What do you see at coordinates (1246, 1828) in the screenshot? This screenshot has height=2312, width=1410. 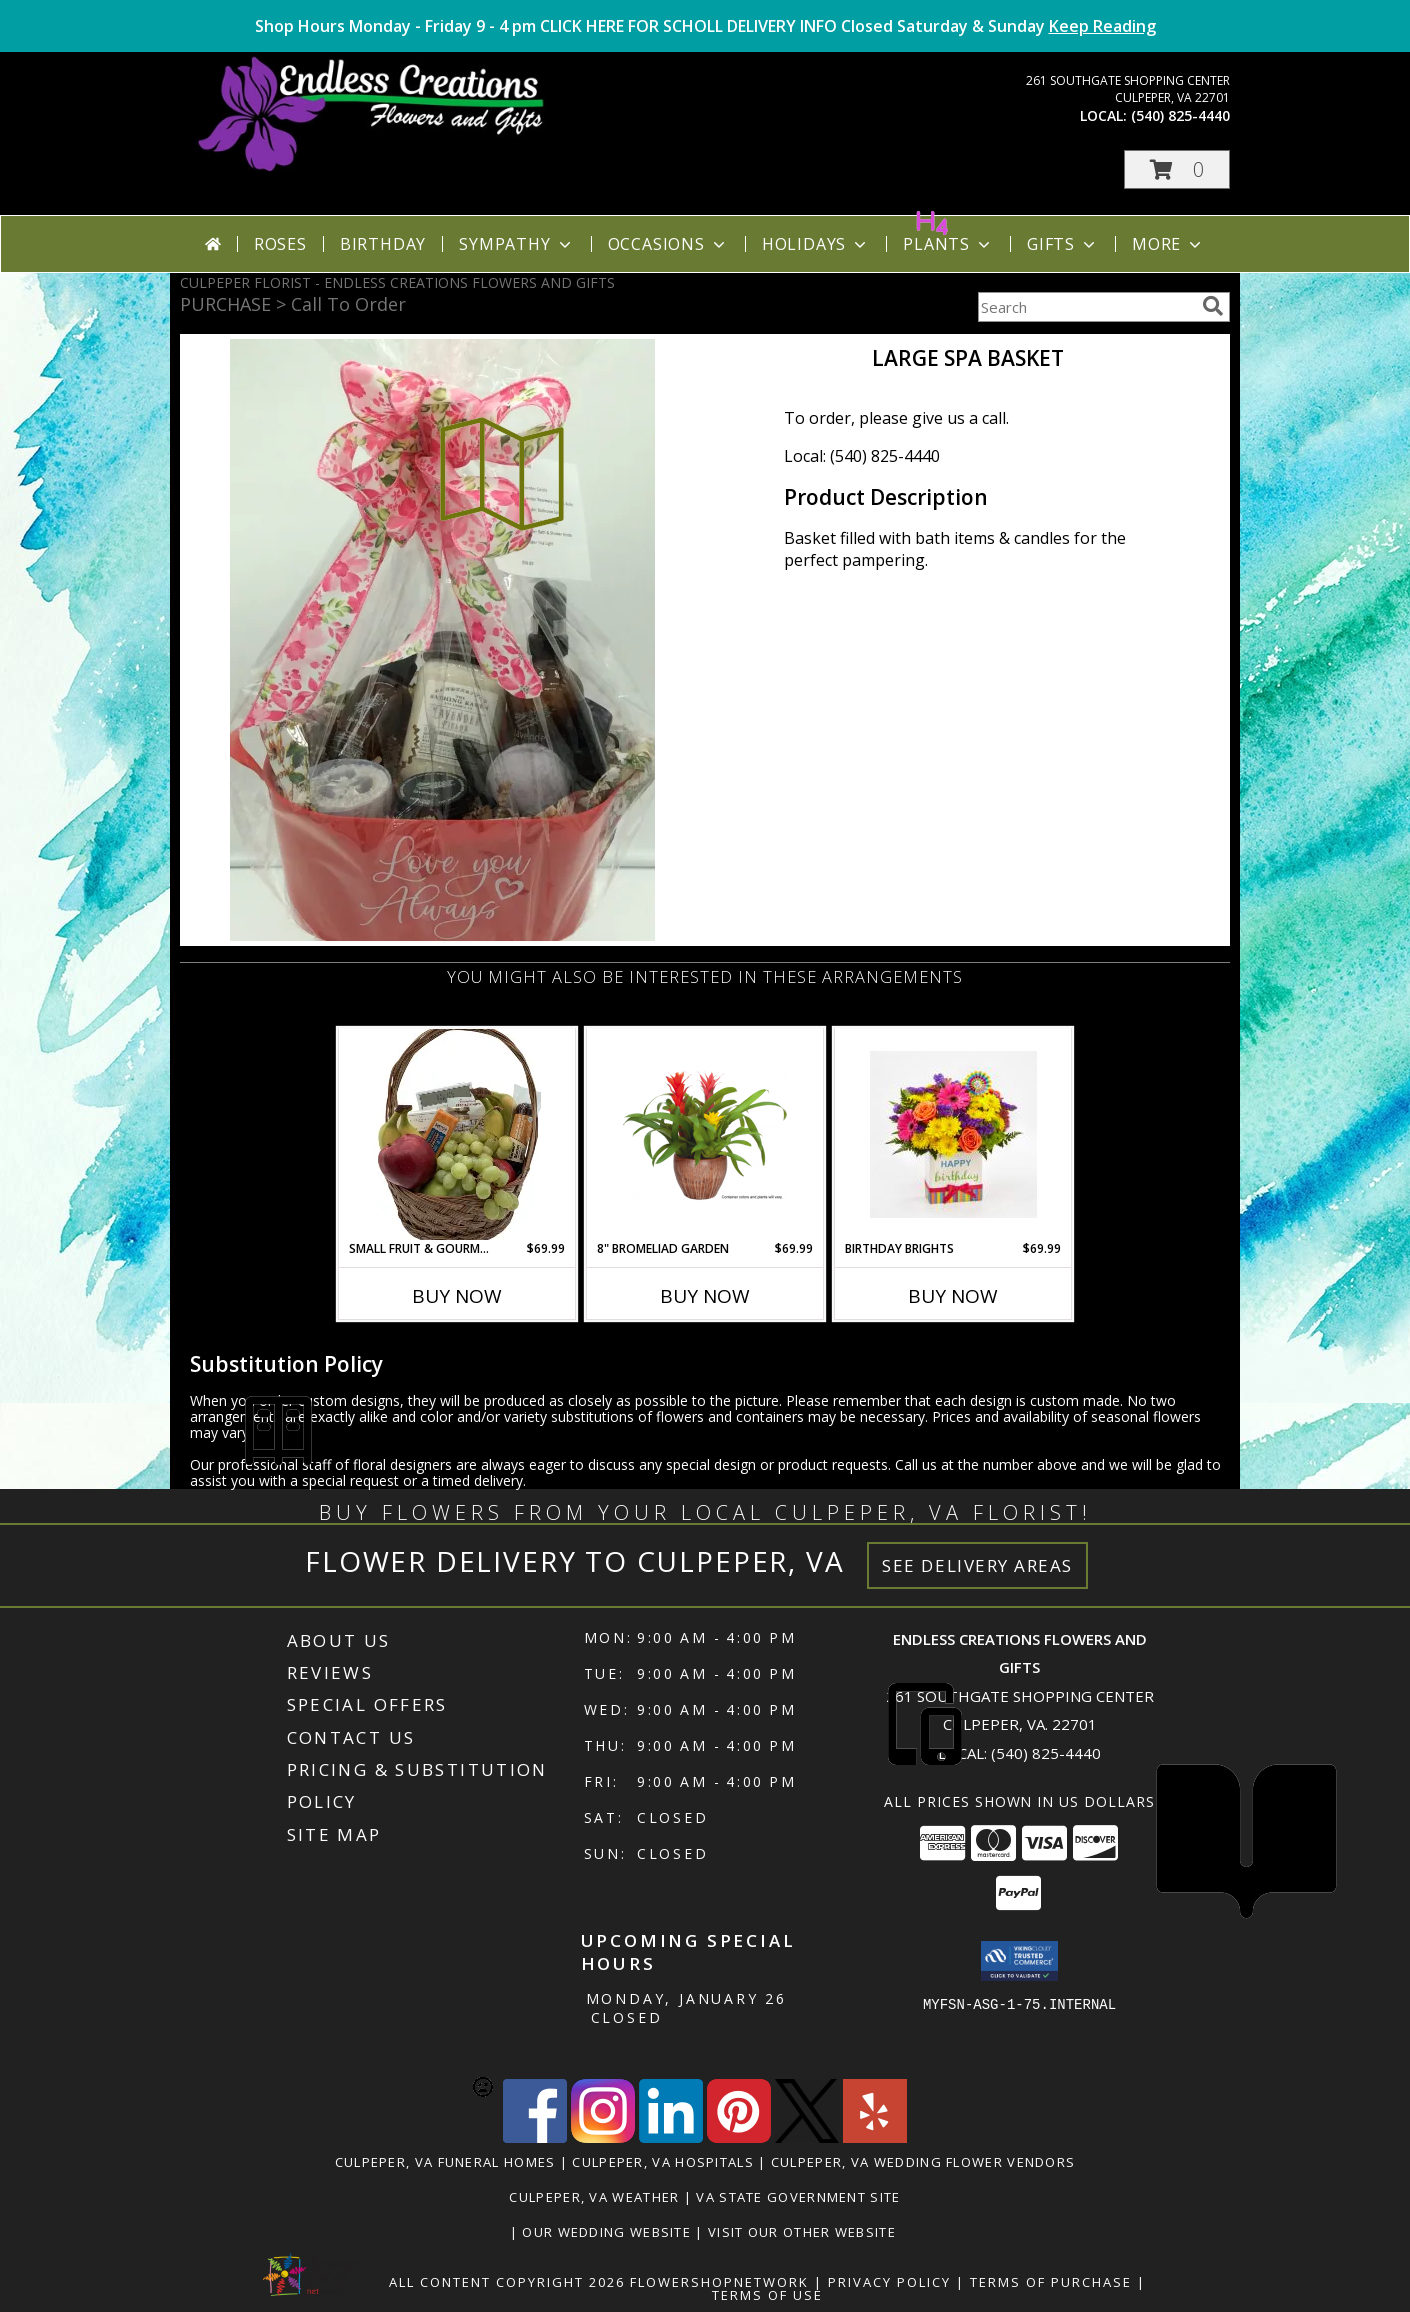 I see `open reading mode or e-reader` at bounding box center [1246, 1828].